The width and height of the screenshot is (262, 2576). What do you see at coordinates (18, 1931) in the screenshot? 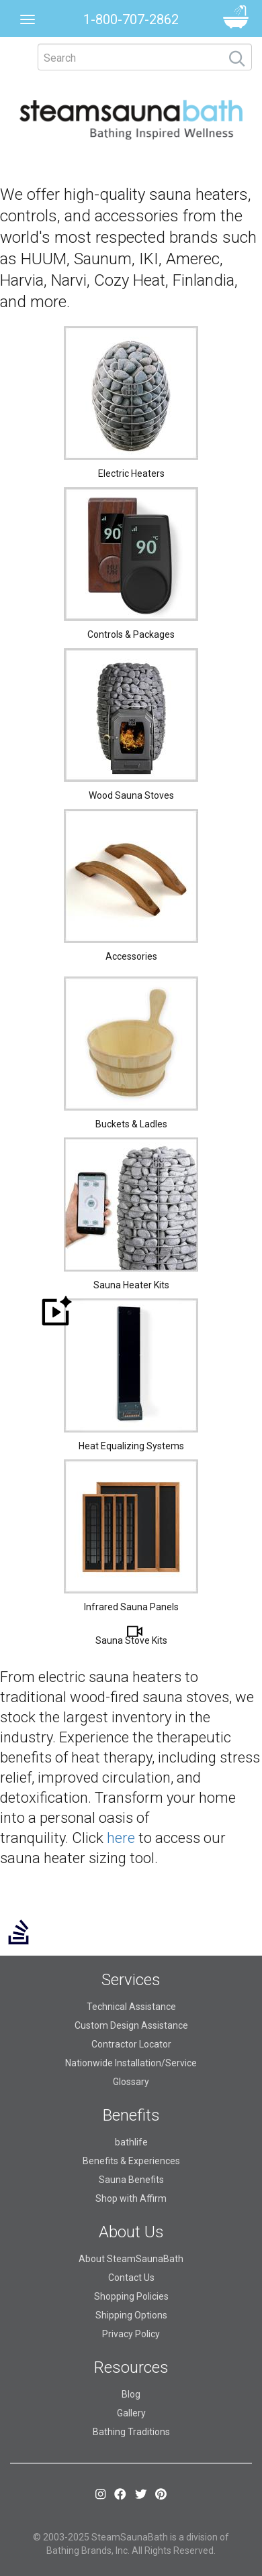
I see `visit stack overflow website` at bounding box center [18, 1931].